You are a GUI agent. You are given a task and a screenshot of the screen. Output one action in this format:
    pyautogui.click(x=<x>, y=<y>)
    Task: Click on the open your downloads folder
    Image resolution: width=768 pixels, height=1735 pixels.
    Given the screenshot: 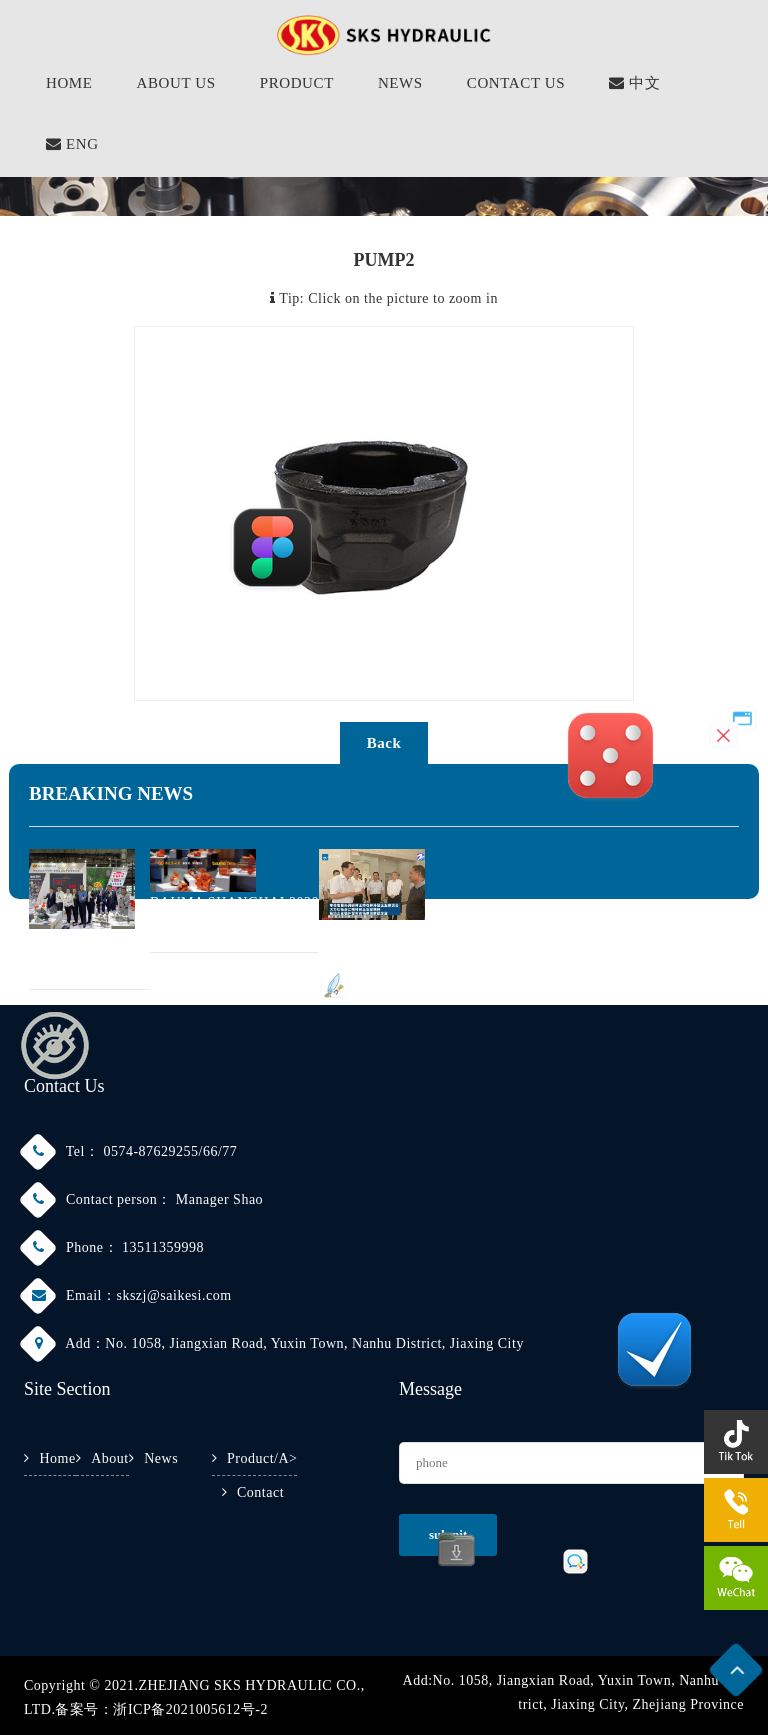 What is the action you would take?
    pyautogui.click(x=456, y=1548)
    